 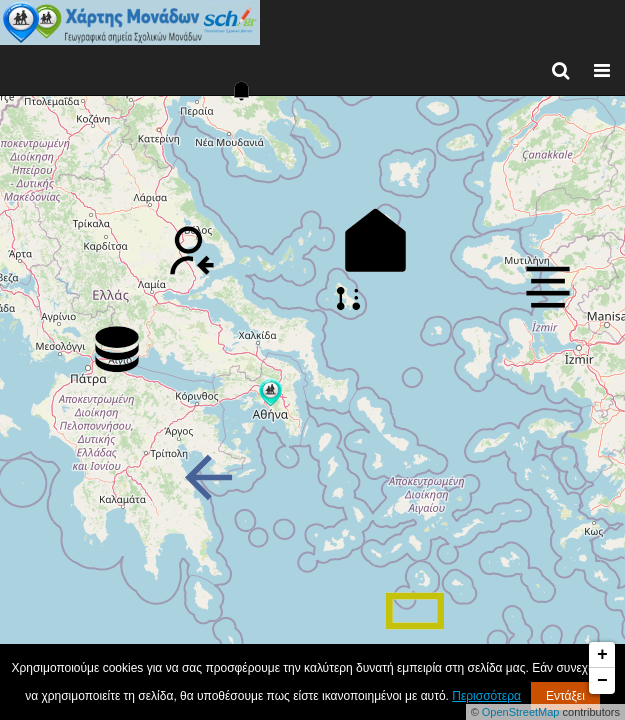 What do you see at coordinates (241, 90) in the screenshot?
I see `view notifications` at bounding box center [241, 90].